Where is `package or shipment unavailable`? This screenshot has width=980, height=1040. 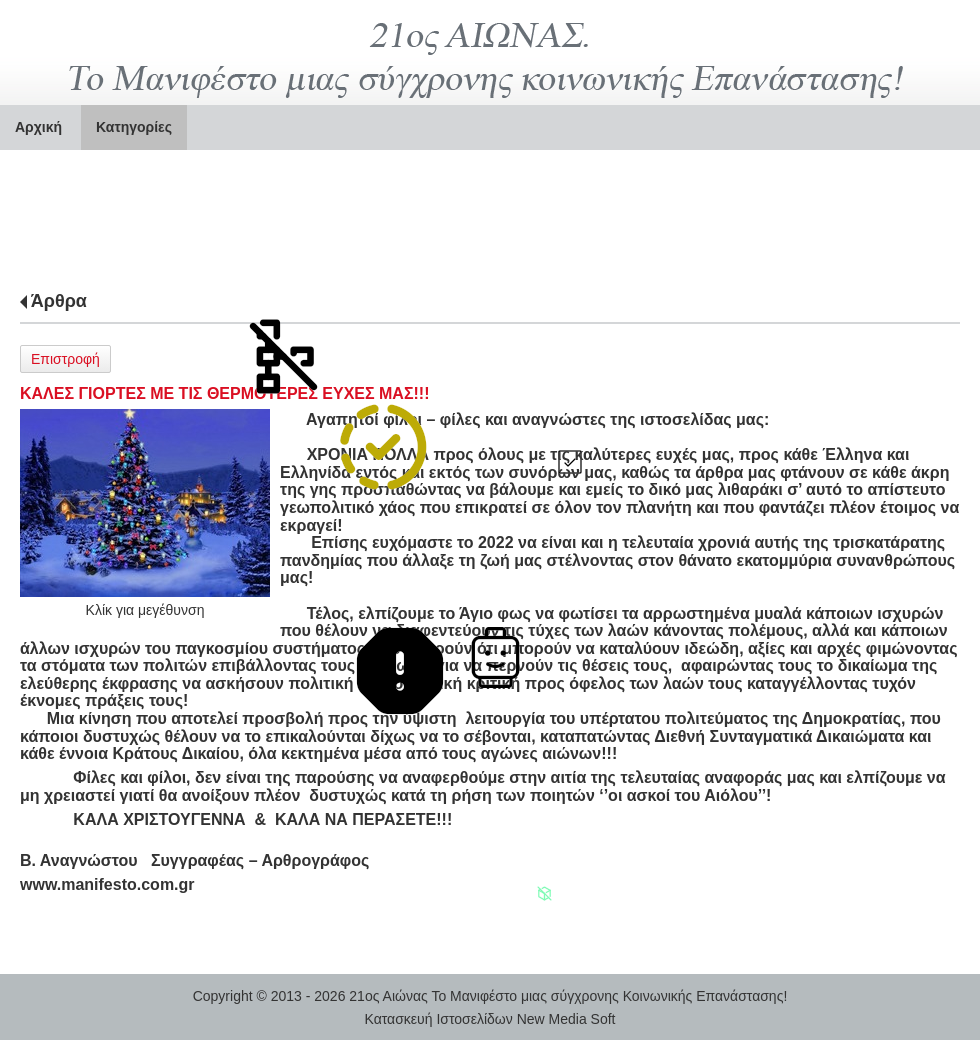
package or shipment unavailable is located at coordinates (544, 893).